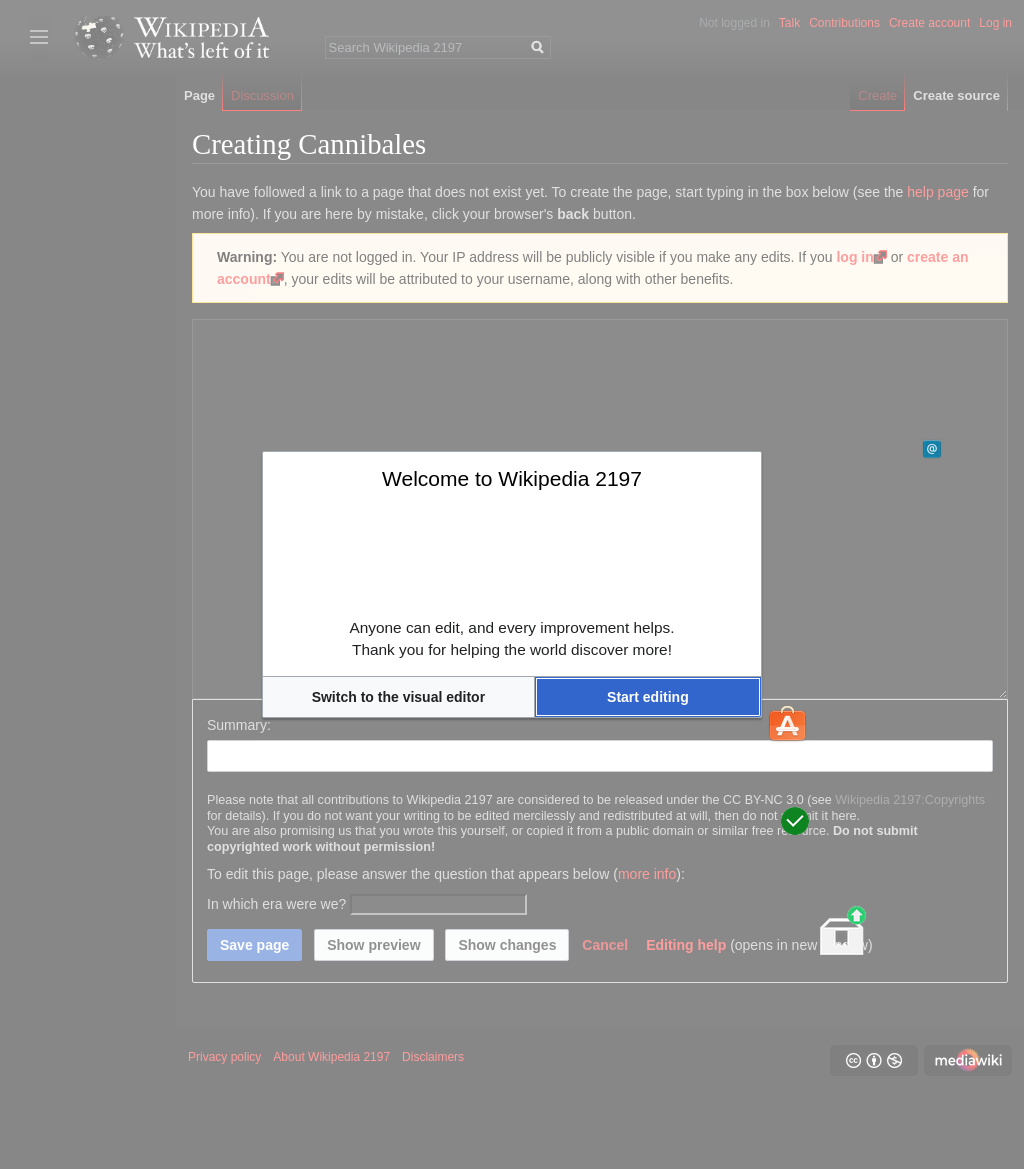 The width and height of the screenshot is (1024, 1169). Describe the element at coordinates (841, 930) in the screenshot. I see `software updates are available` at that location.